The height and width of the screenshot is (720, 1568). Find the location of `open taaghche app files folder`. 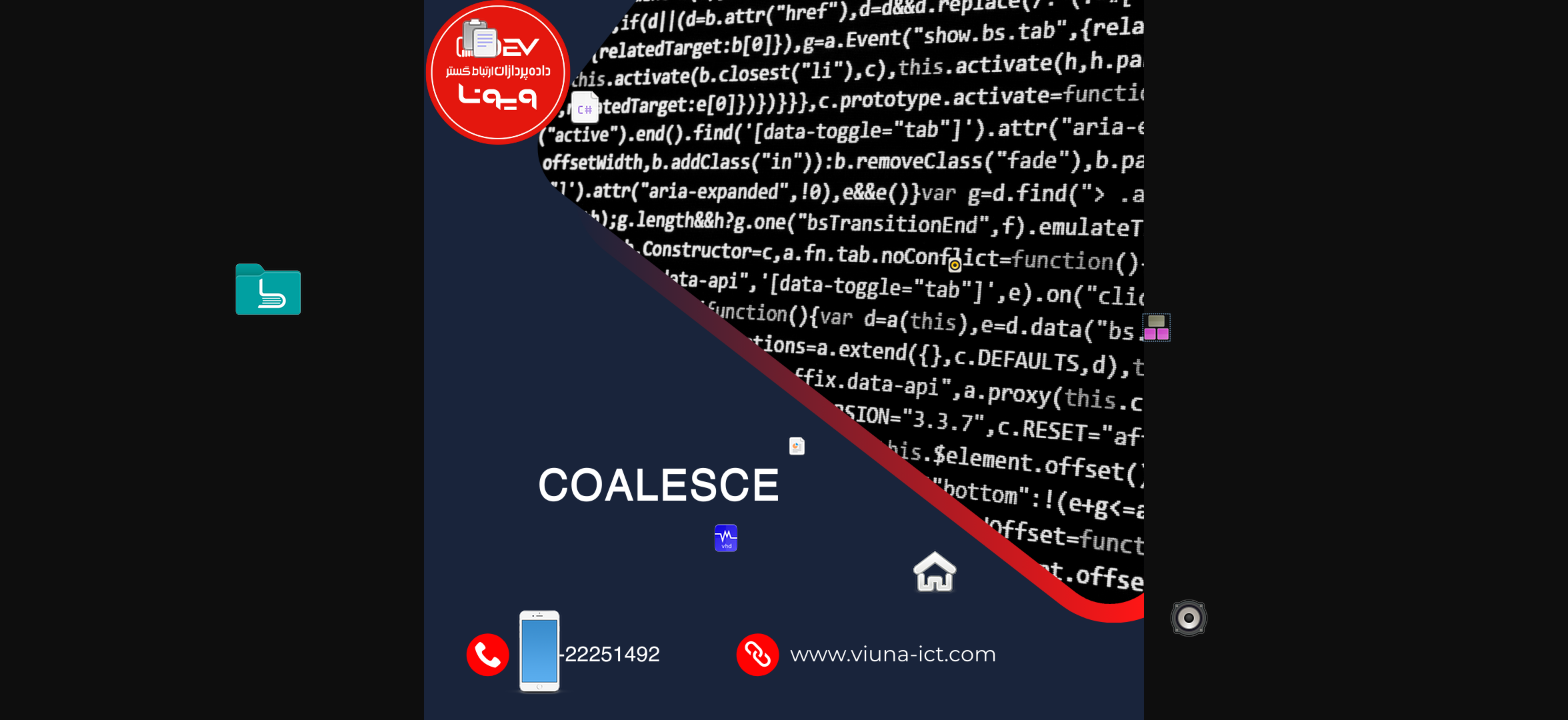

open taaghche app files folder is located at coordinates (268, 291).